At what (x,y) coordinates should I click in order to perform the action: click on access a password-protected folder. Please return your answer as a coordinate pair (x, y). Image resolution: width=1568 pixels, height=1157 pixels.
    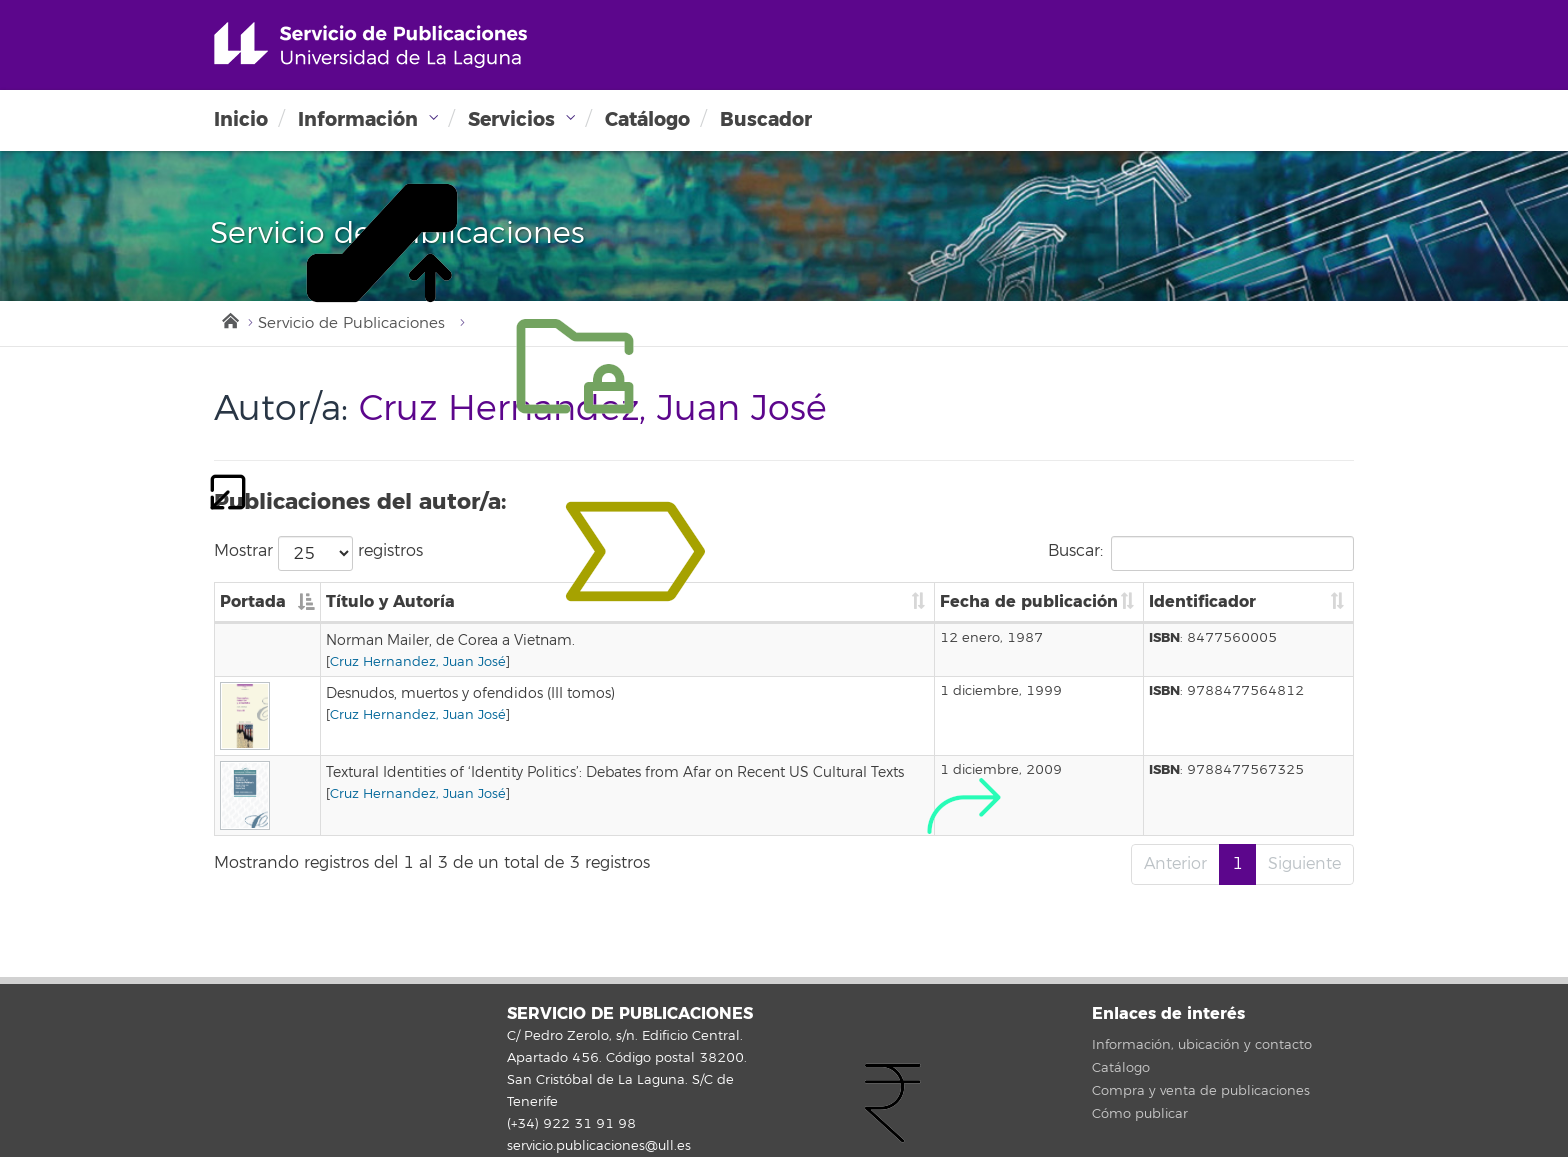
    Looking at the image, I should click on (575, 364).